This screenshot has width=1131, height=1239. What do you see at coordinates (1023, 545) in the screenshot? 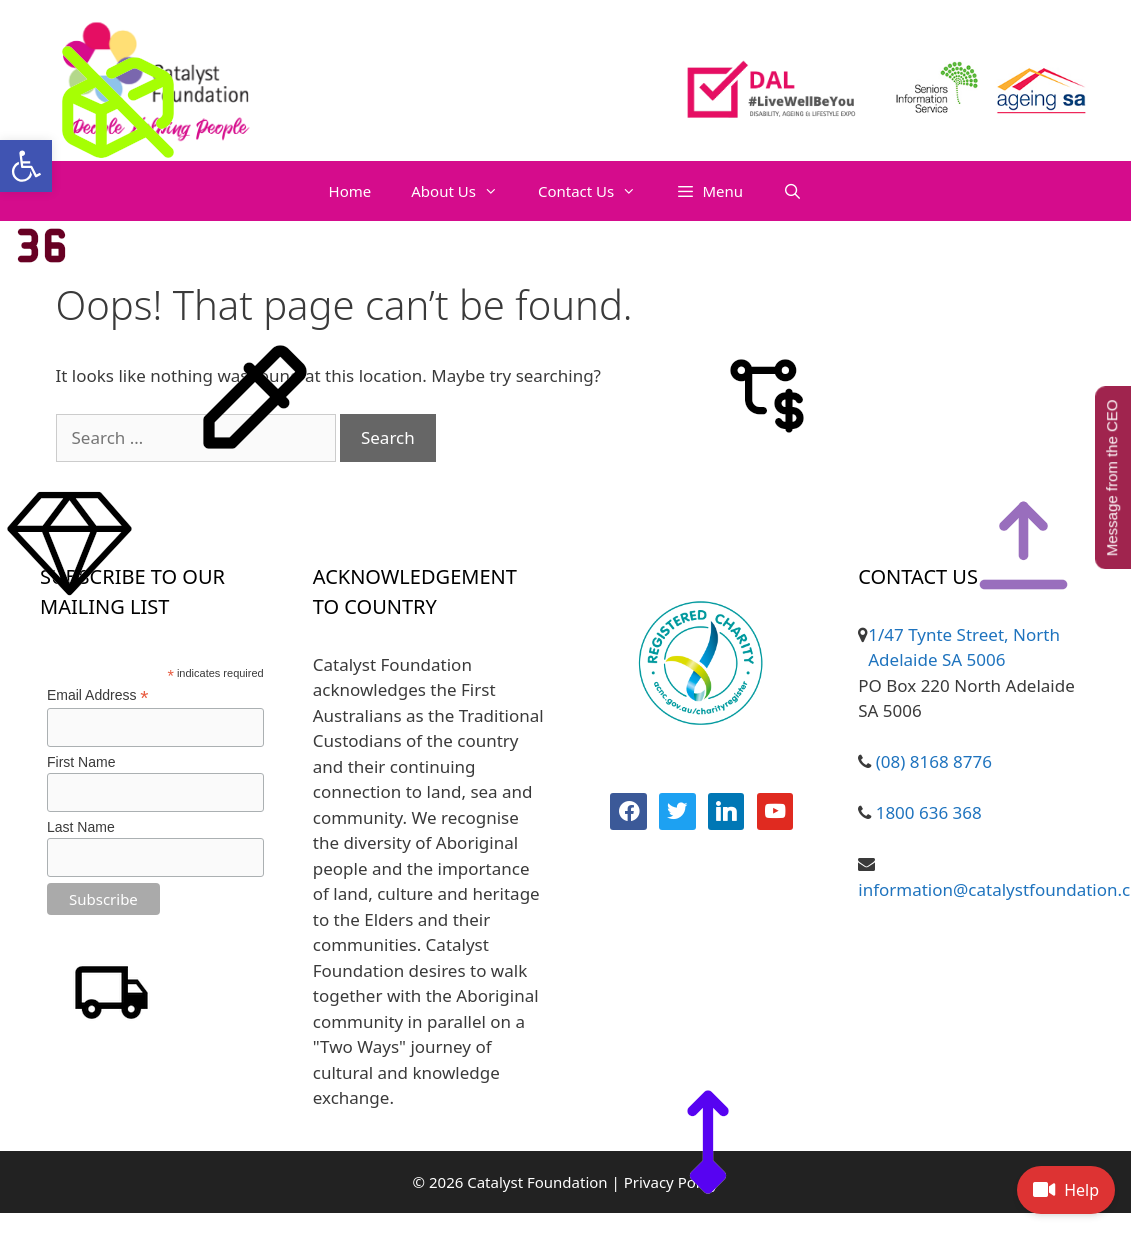
I see `upload a file or document` at bounding box center [1023, 545].